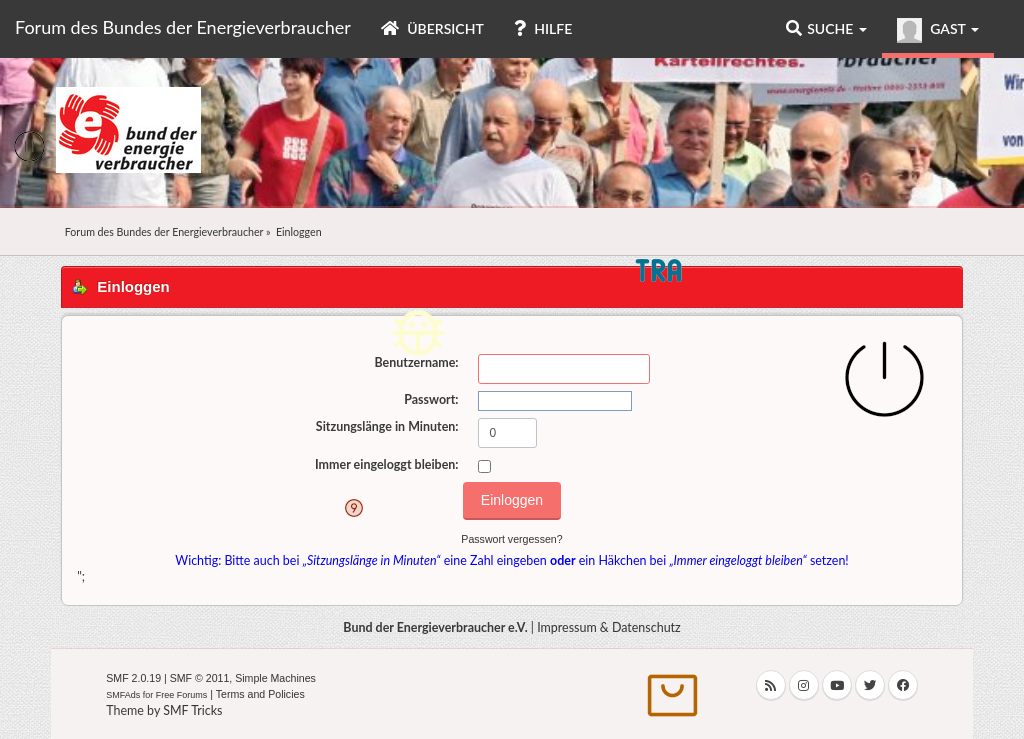  Describe the element at coordinates (672, 695) in the screenshot. I see `view your shopping cart` at that location.